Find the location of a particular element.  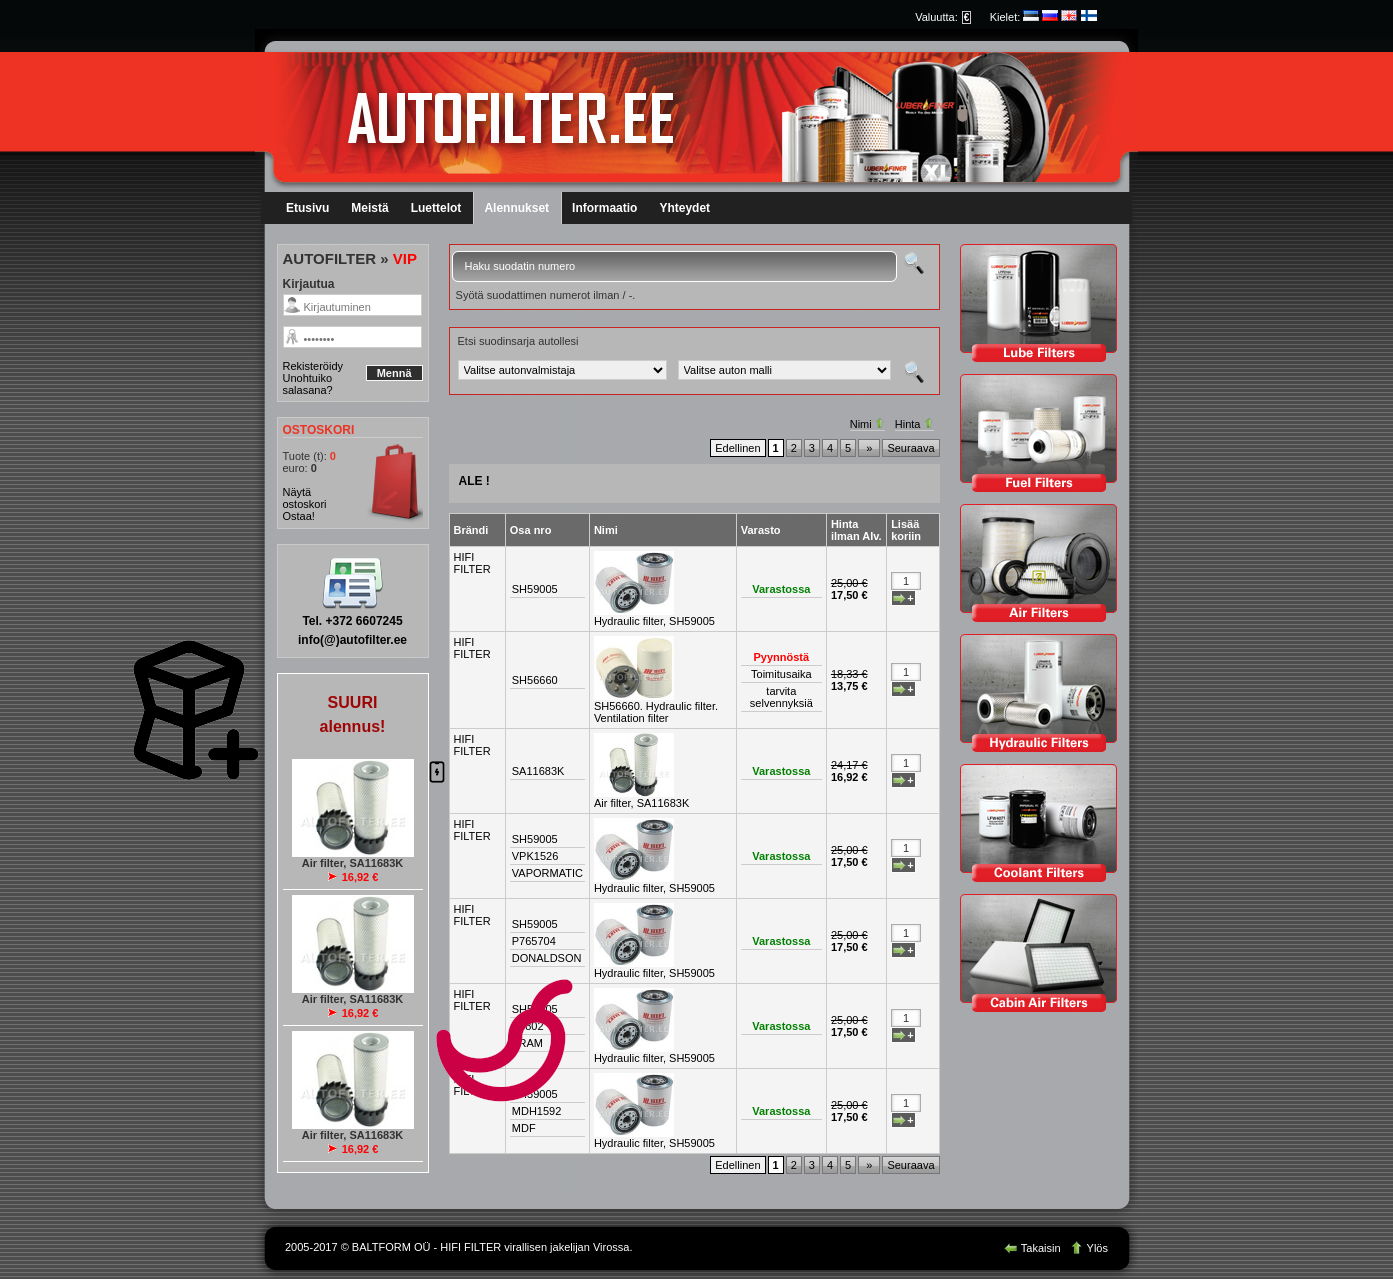

indicates spicy food or heat level is located at coordinates (508, 1044).